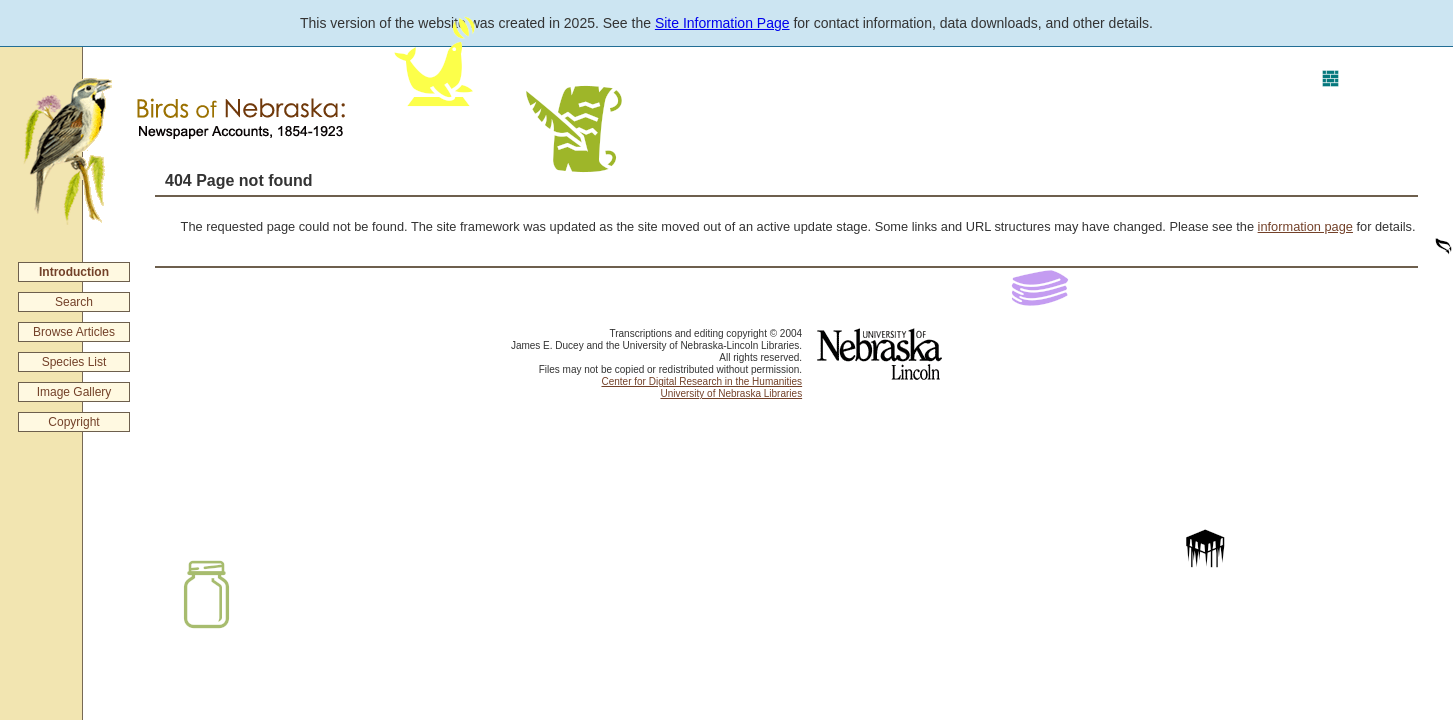 This screenshot has height=720, width=1453. Describe the element at coordinates (1040, 288) in the screenshot. I see `select bedding or blanket item in inventory` at that location.